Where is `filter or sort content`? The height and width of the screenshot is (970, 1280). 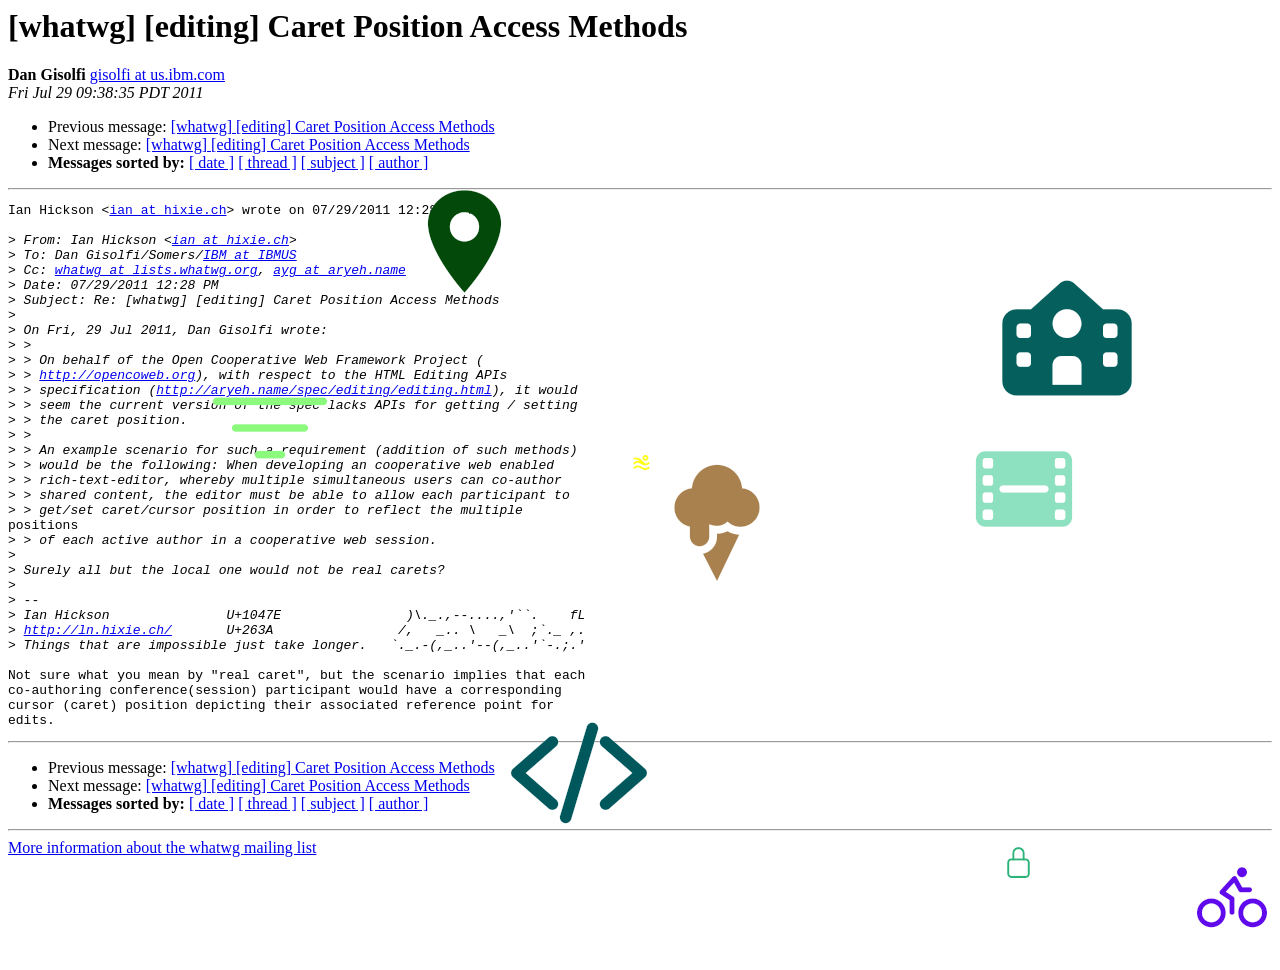
filter or sort content is located at coordinates (270, 428).